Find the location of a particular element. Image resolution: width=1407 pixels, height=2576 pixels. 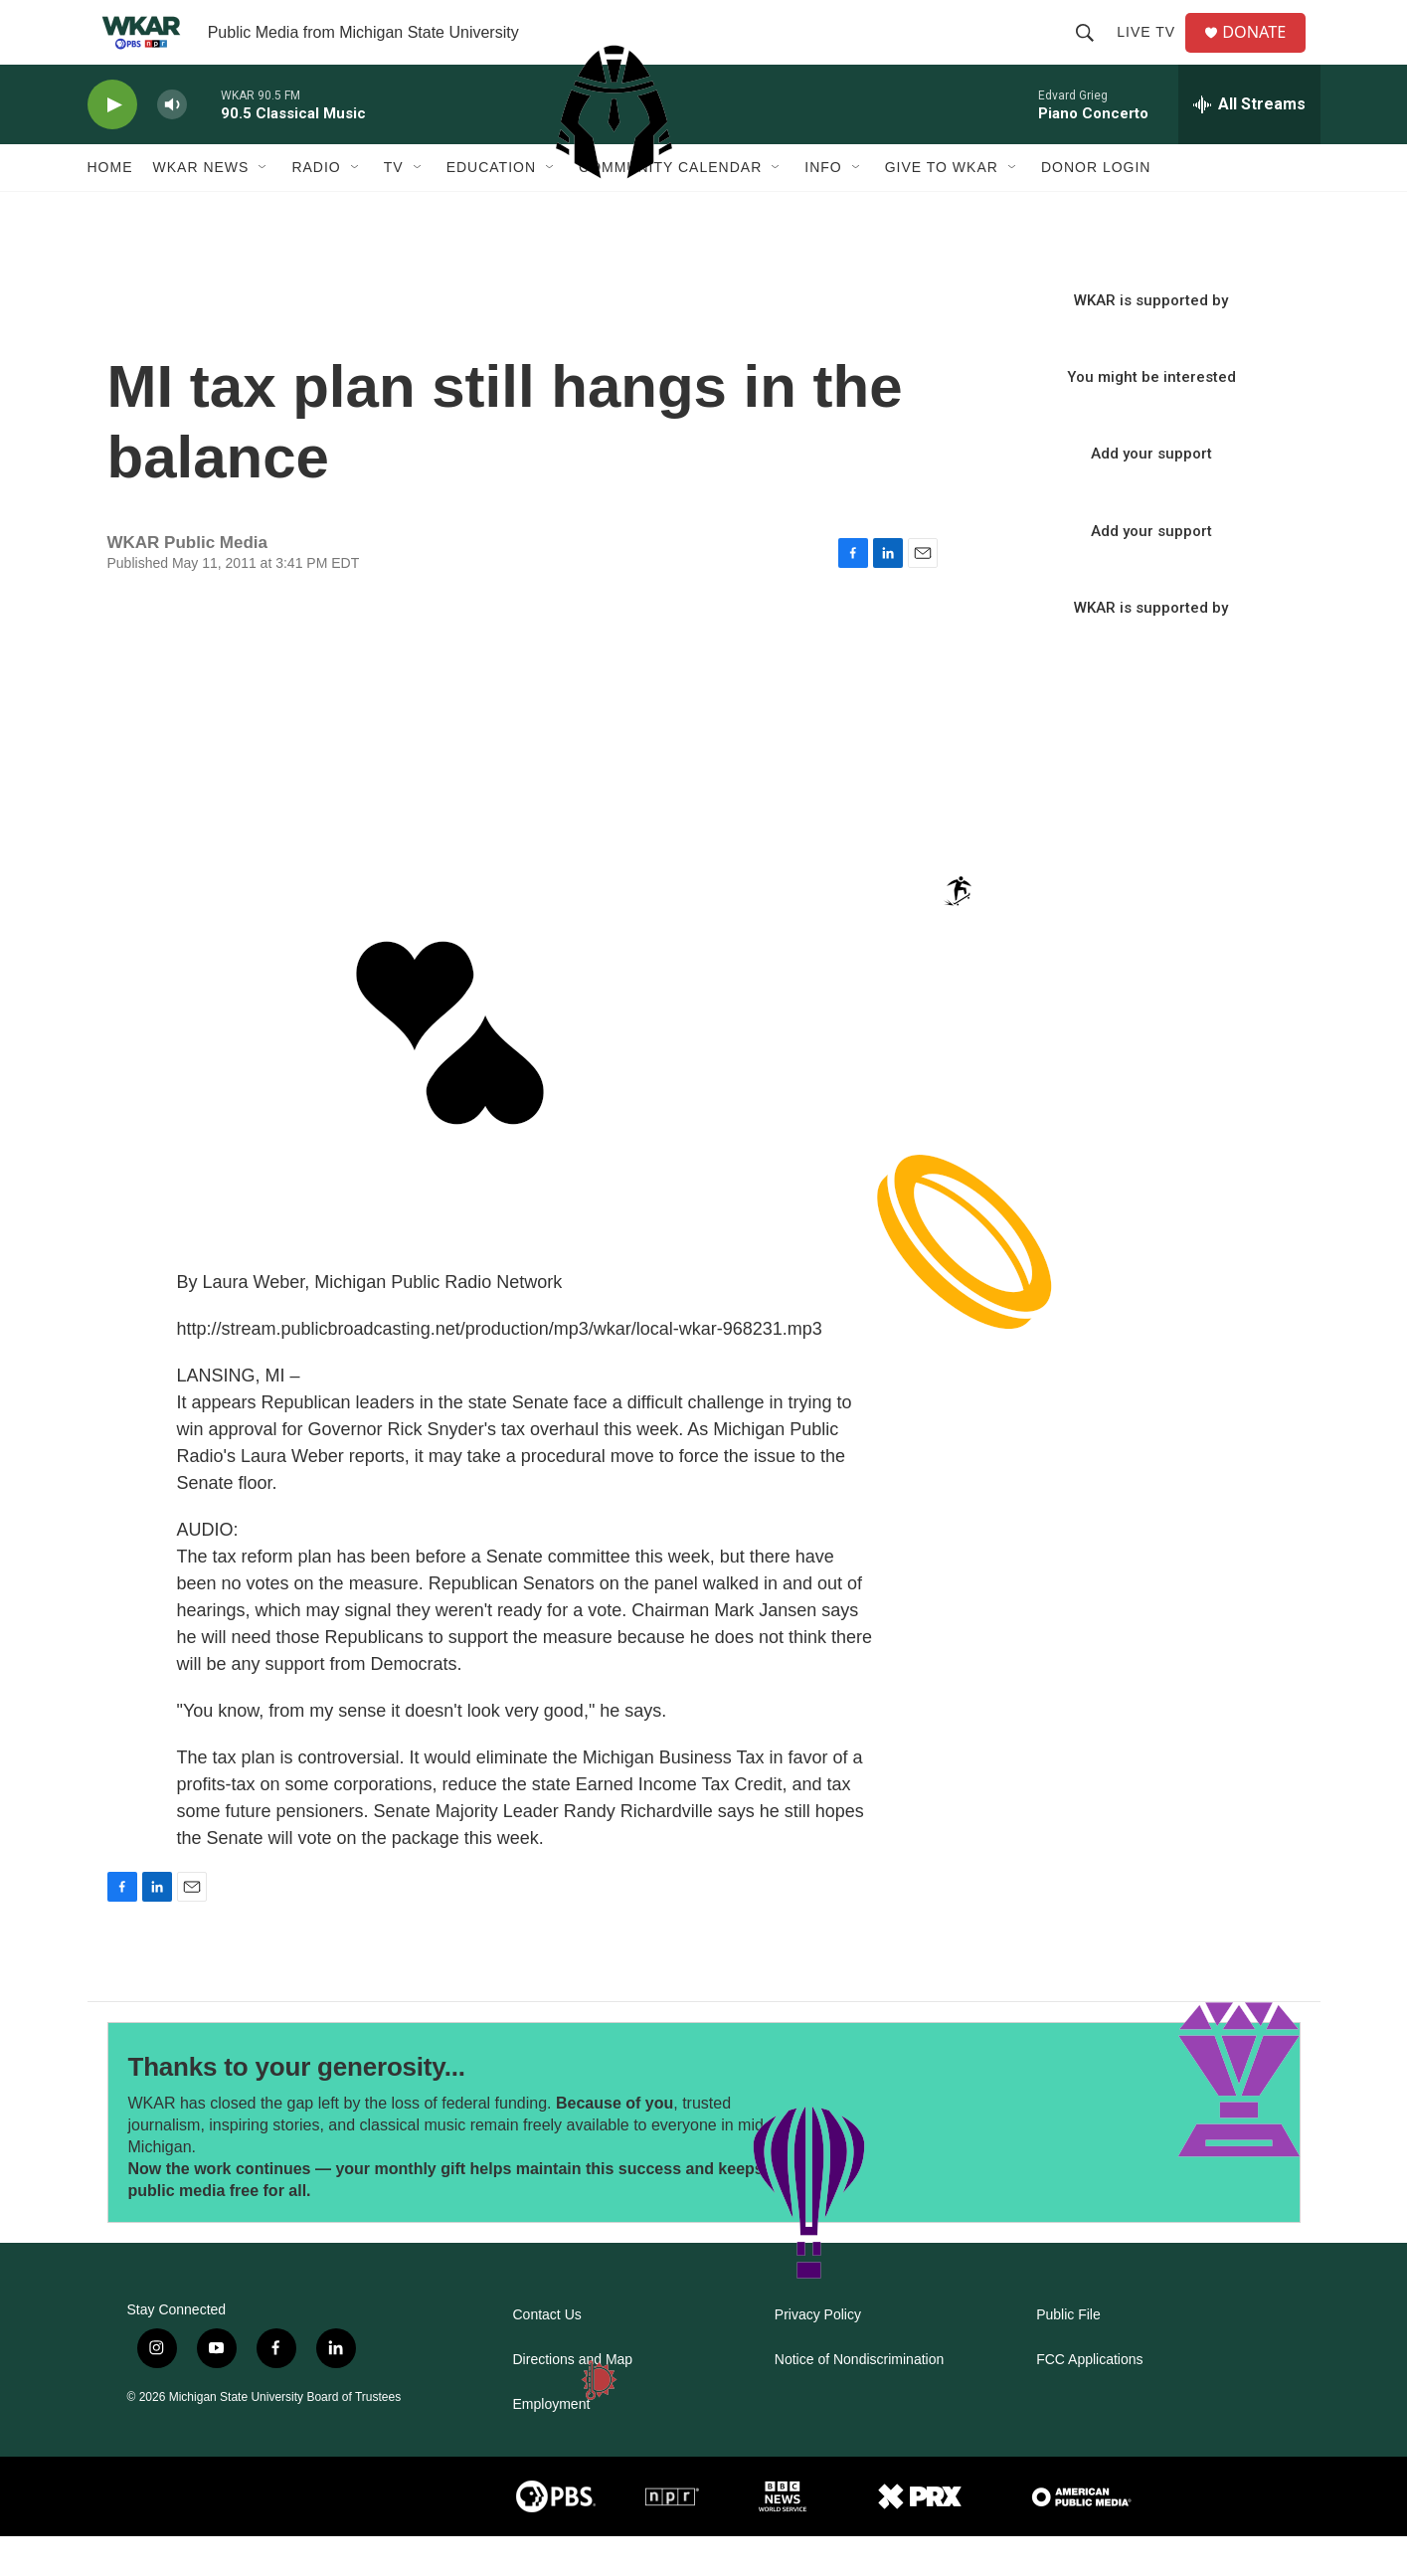

view premium achievements or rewards is located at coordinates (1239, 2077).